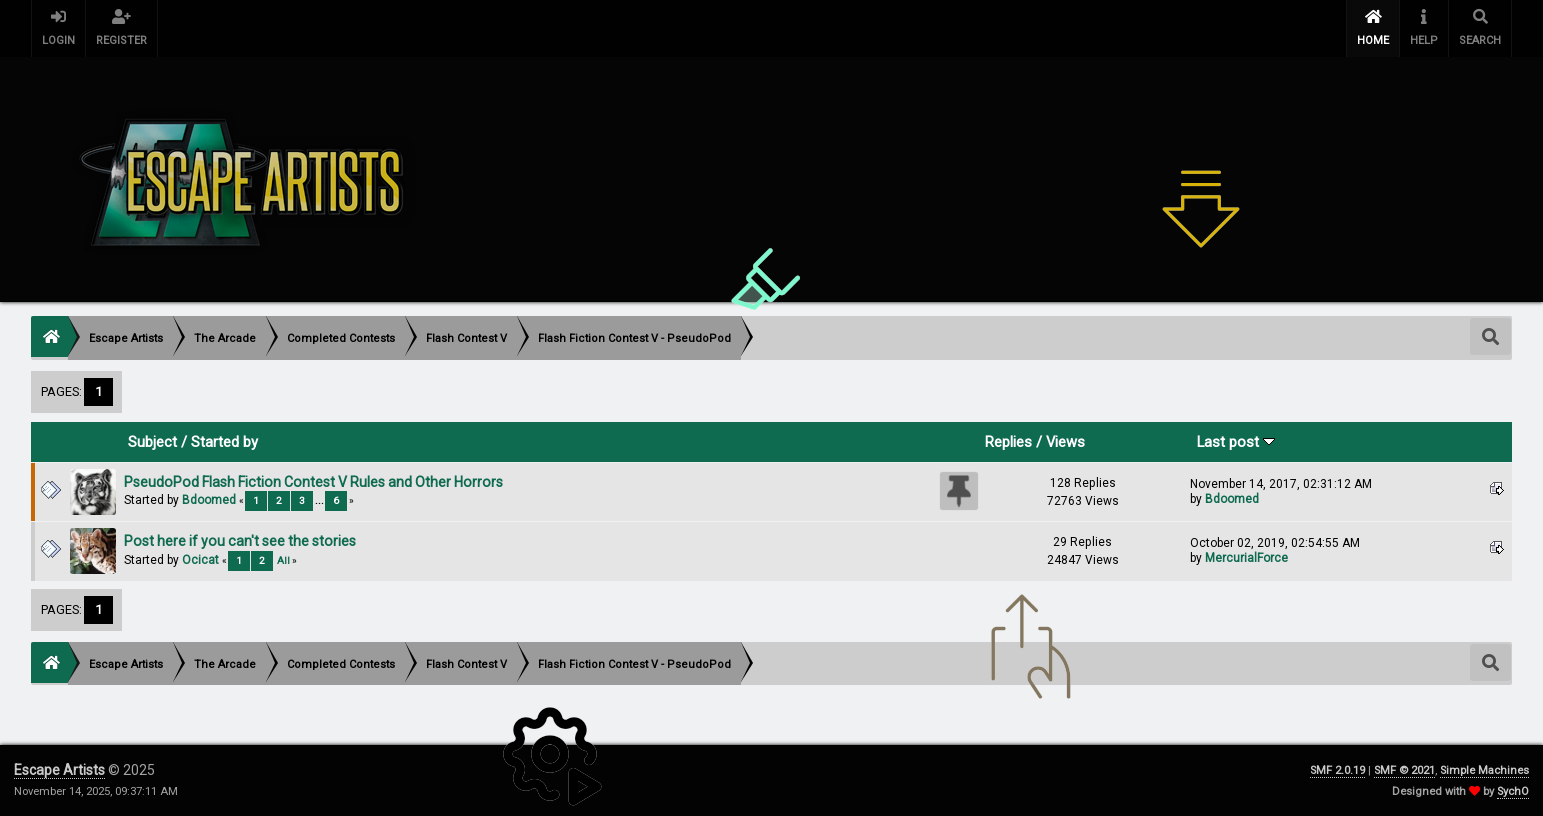  Describe the element at coordinates (1025, 646) in the screenshot. I see `deposit or add funds to your account` at that location.